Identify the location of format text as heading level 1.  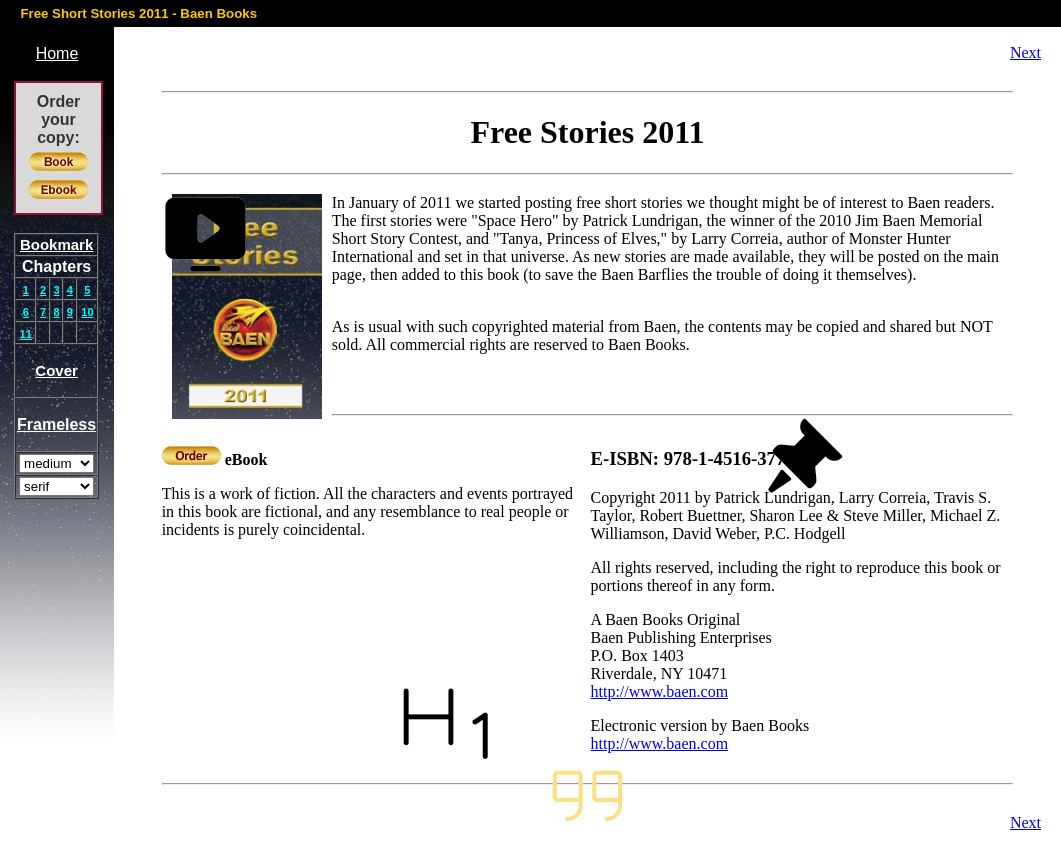
(444, 722).